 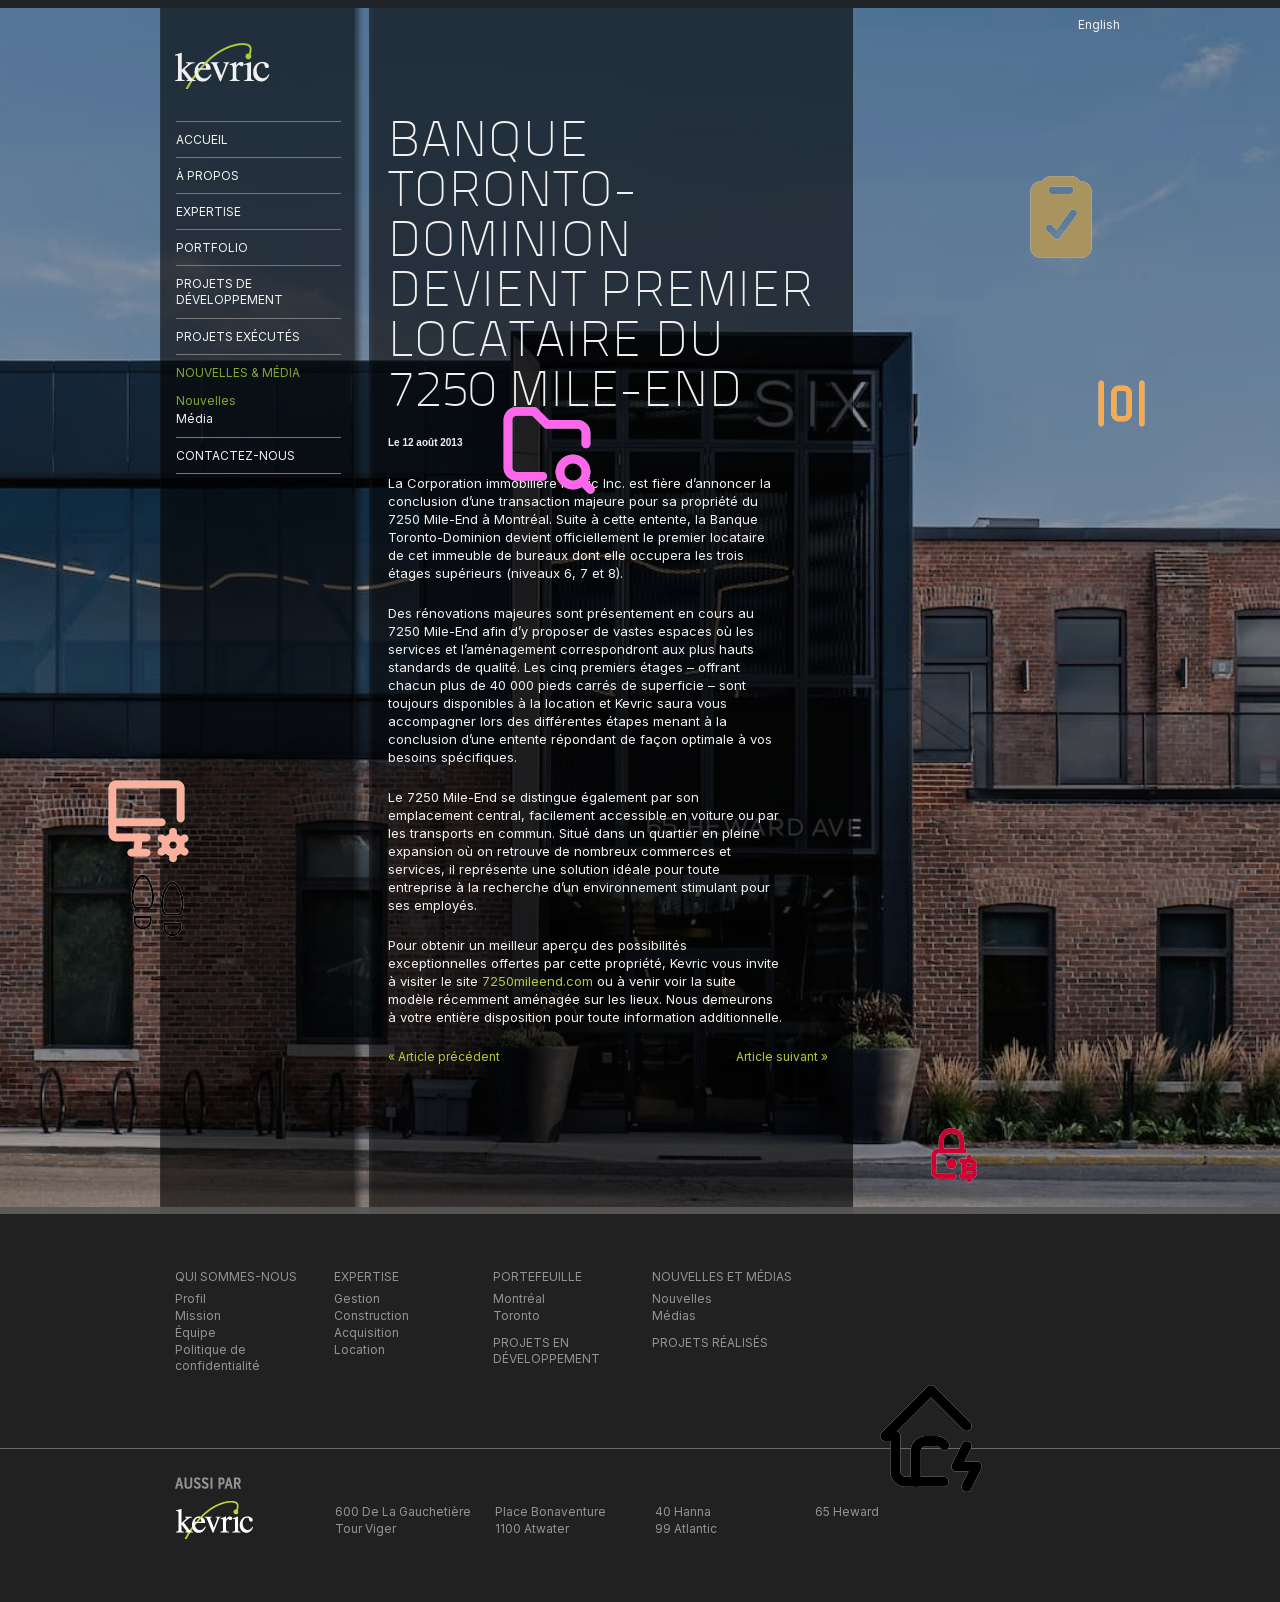 I want to click on distribute layers evenly in vertical space, so click(x=1121, y=403).